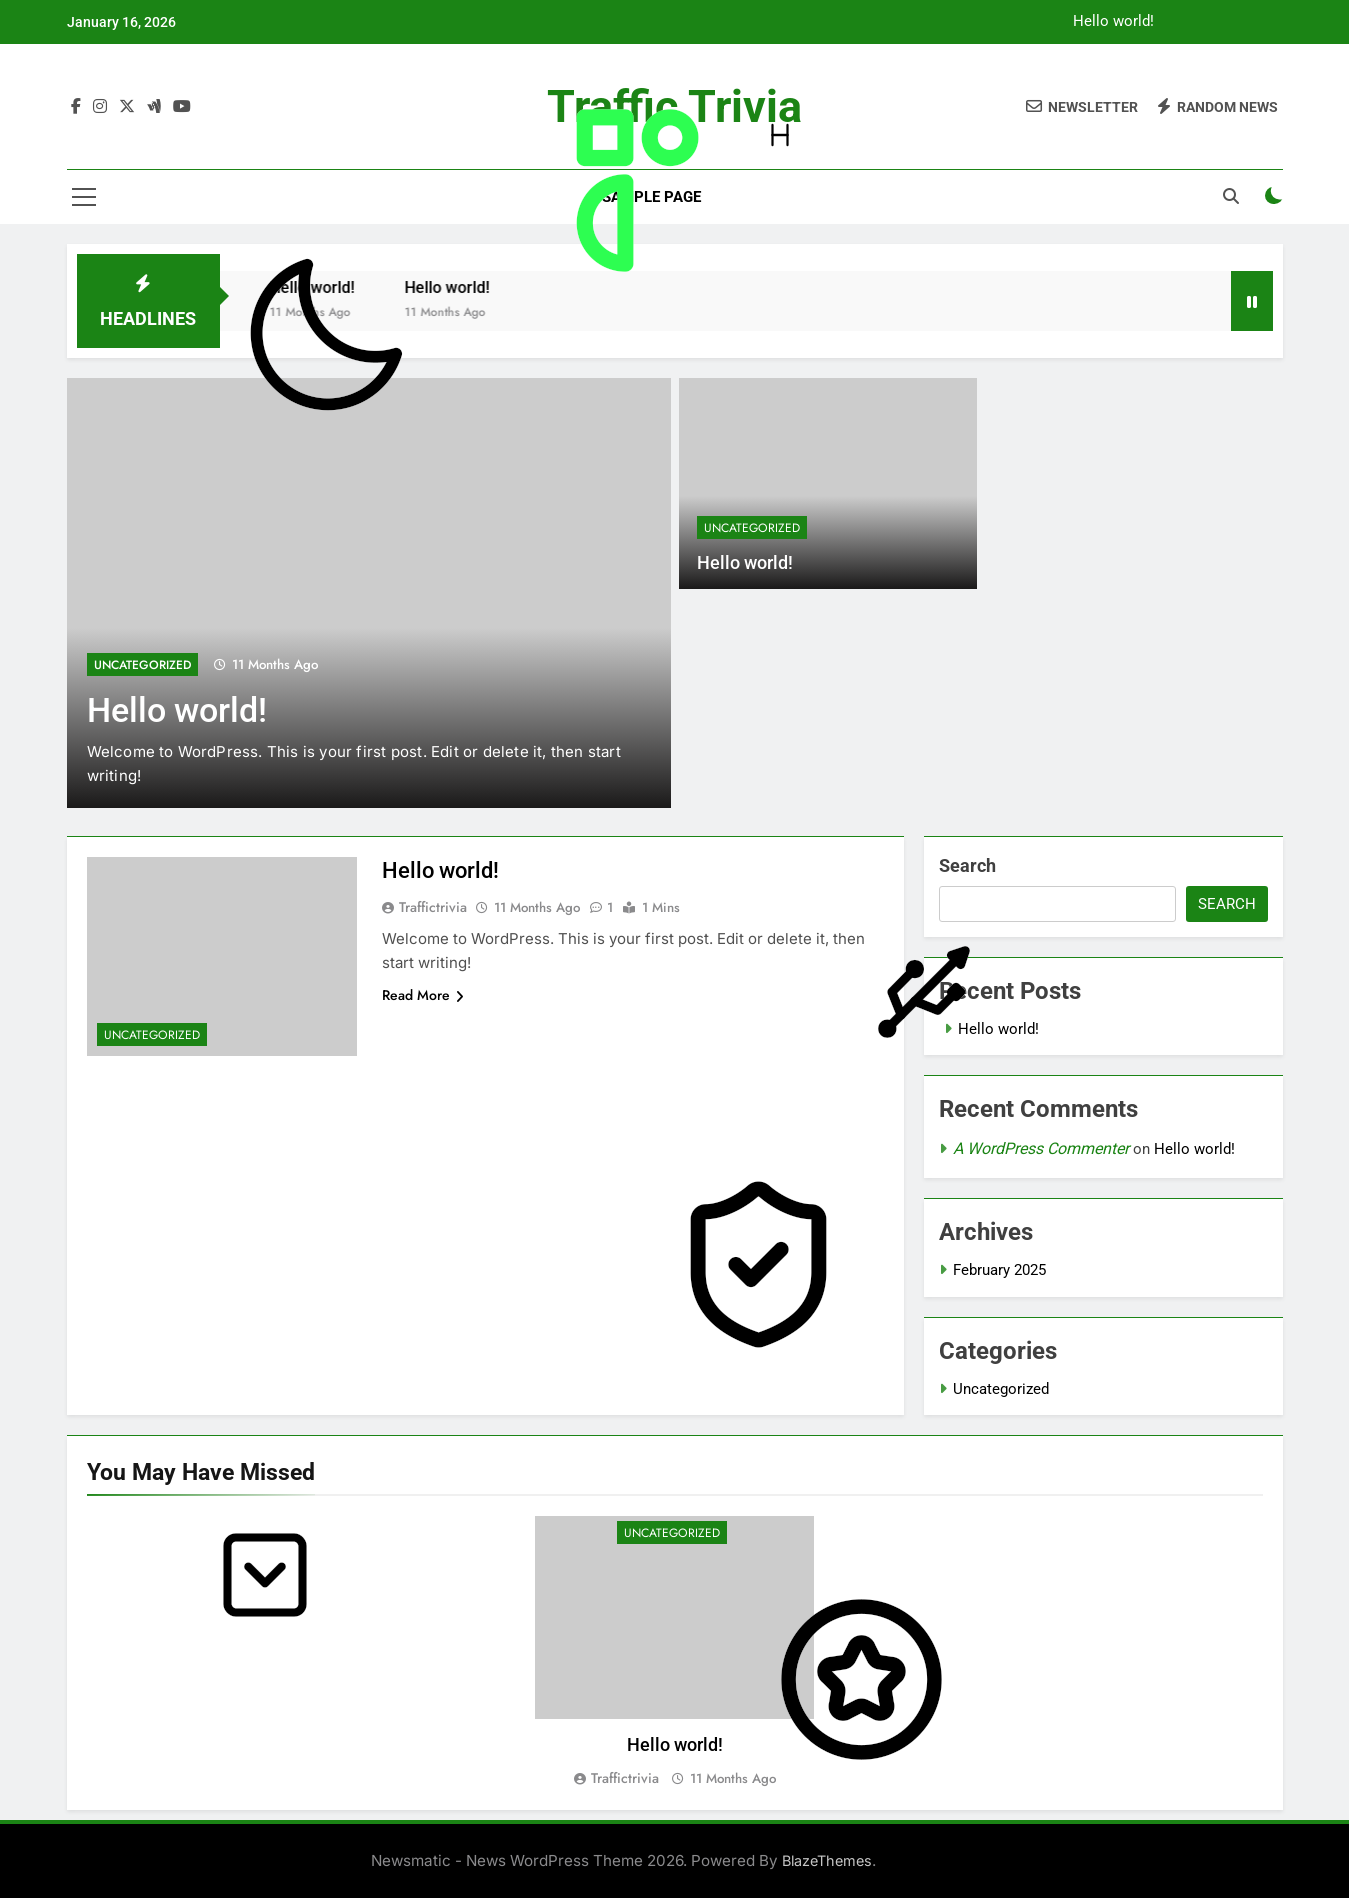  I want to click on add to favorites, so click(861, 1679).